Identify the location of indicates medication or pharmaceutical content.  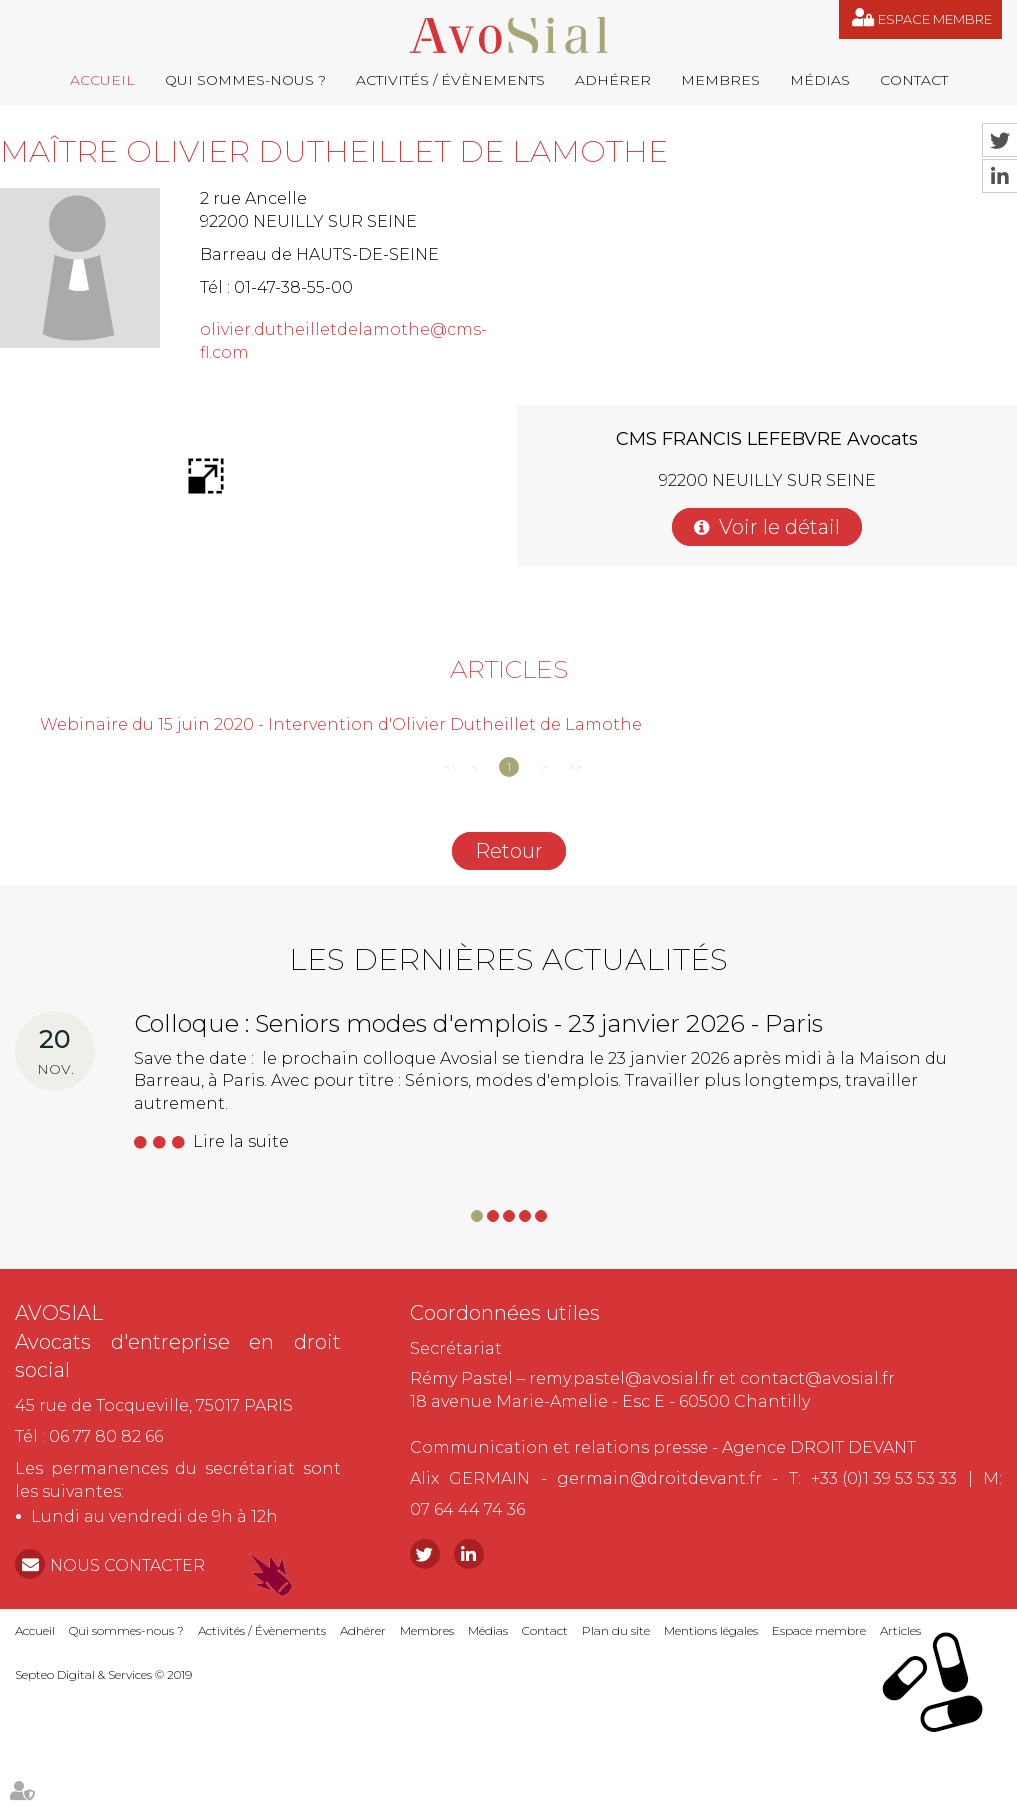
(932, 1682).